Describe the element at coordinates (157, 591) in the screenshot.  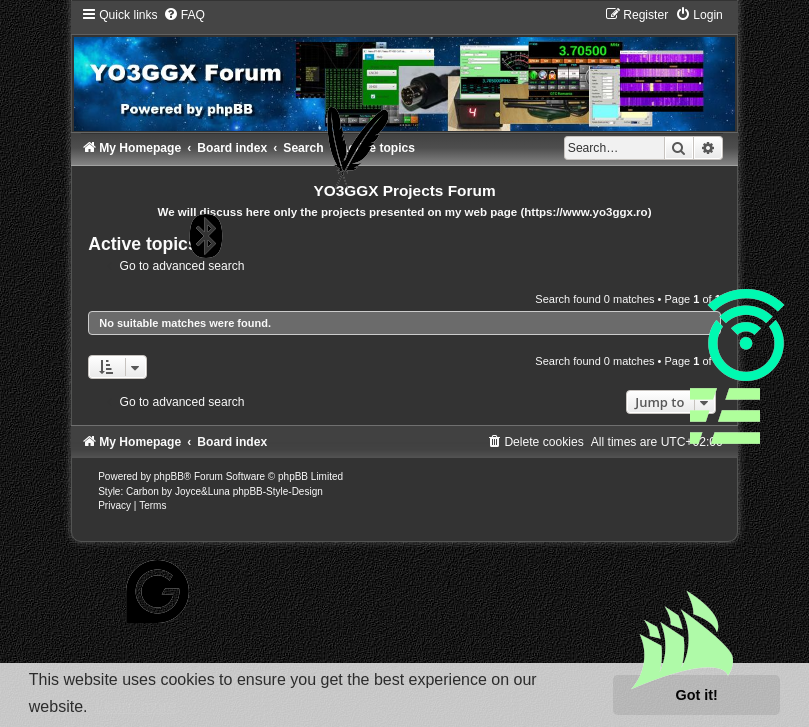
I see `open Grammarly writing assistant` at that location.